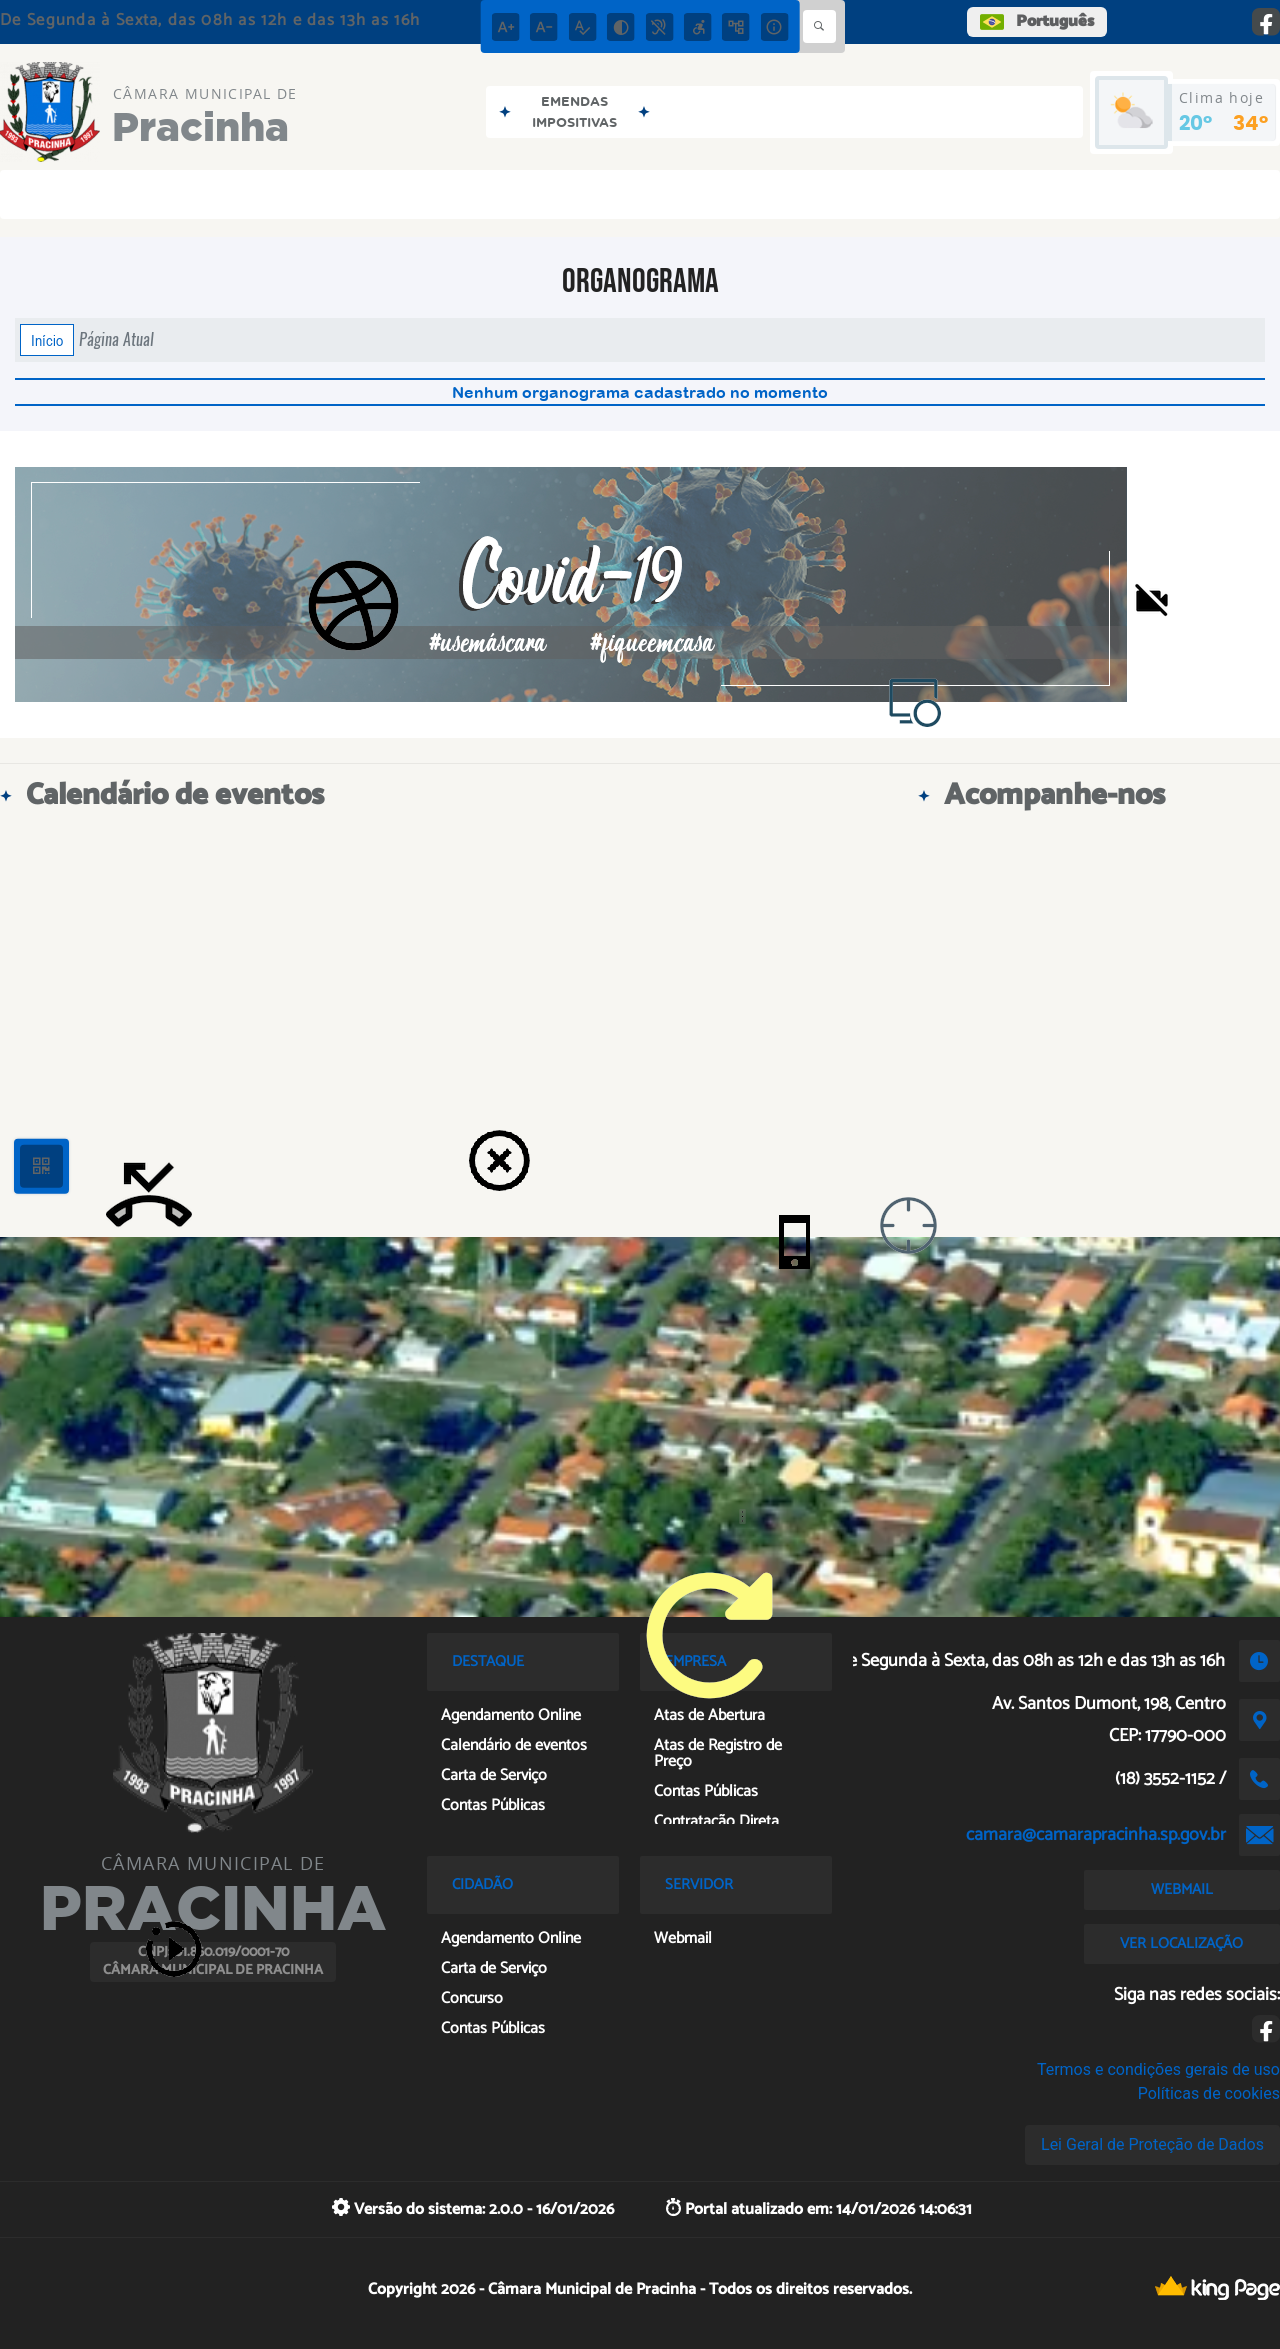  I want to click on motion photos feature is enabled, so click(174, 1949).